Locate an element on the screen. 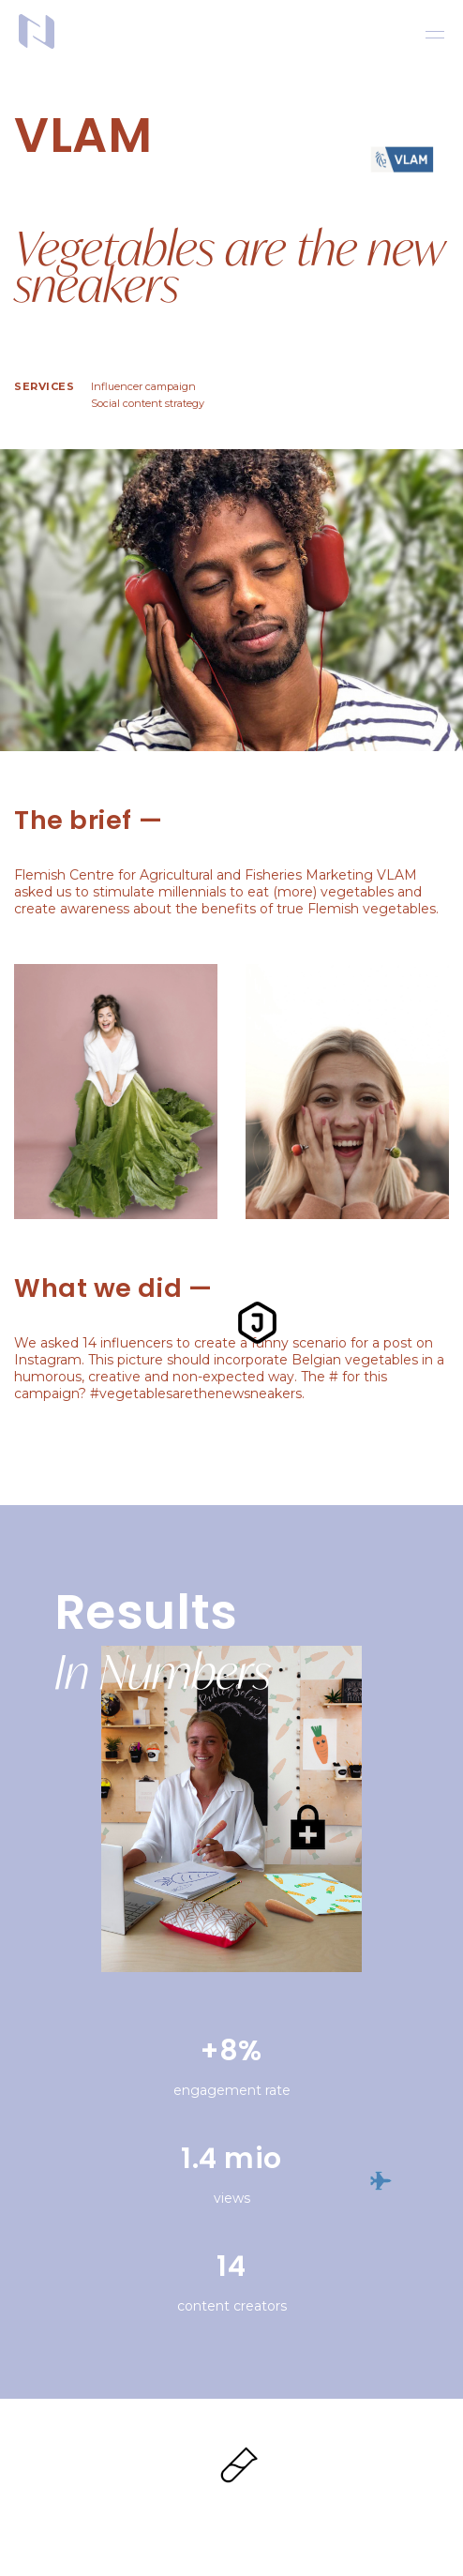 Image resolution: width=463 pixels, height=2576 pixels. app or service icon with "J" branding is located at coordinates (257, 1322).